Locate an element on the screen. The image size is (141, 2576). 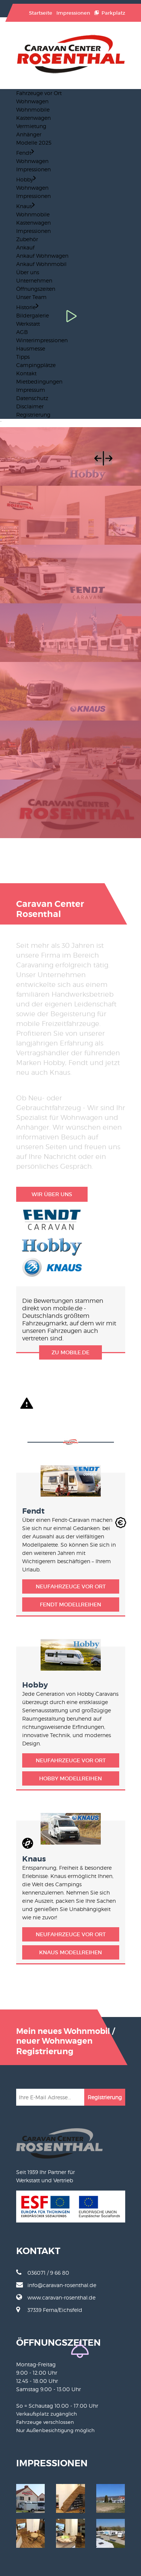
access navigation or directions is located at coordinates (27, 1843).